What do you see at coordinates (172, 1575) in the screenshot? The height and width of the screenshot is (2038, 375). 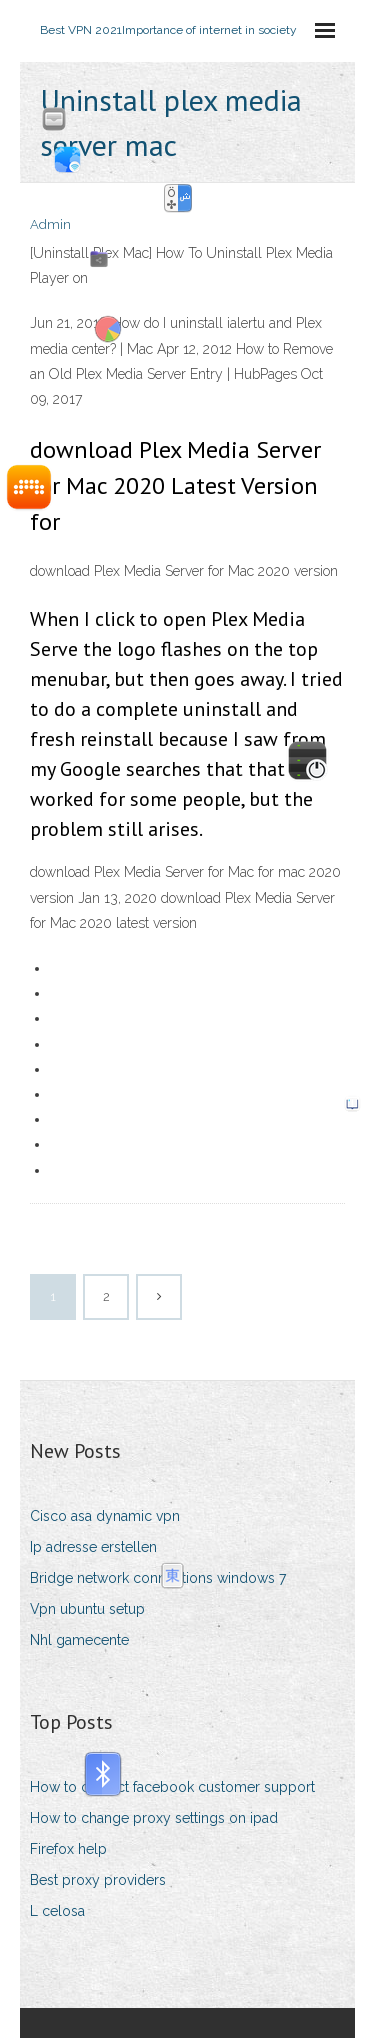 I see `launch gnome mahjongg tile matching game` at bounding box center [172, 1575].